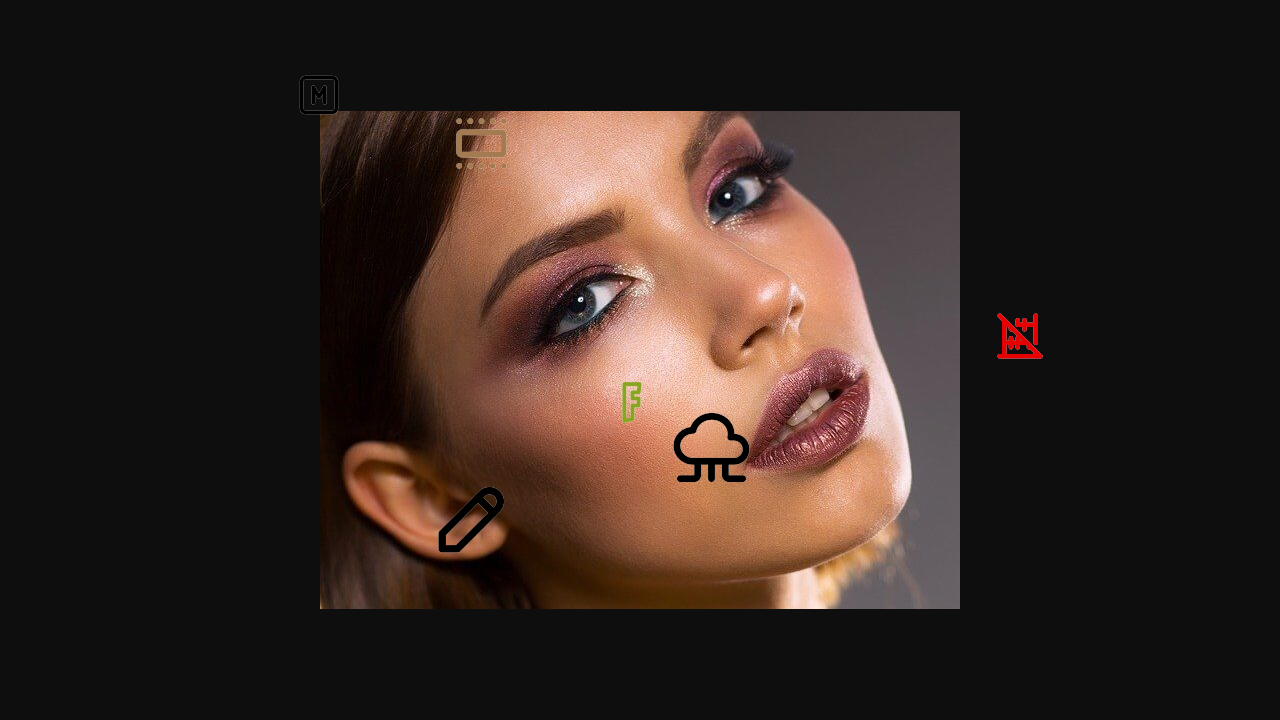  What do you see at coordinates (481, 143) in the screenshot?
I see `insert a content section or block` at bounding box center [481, 143].